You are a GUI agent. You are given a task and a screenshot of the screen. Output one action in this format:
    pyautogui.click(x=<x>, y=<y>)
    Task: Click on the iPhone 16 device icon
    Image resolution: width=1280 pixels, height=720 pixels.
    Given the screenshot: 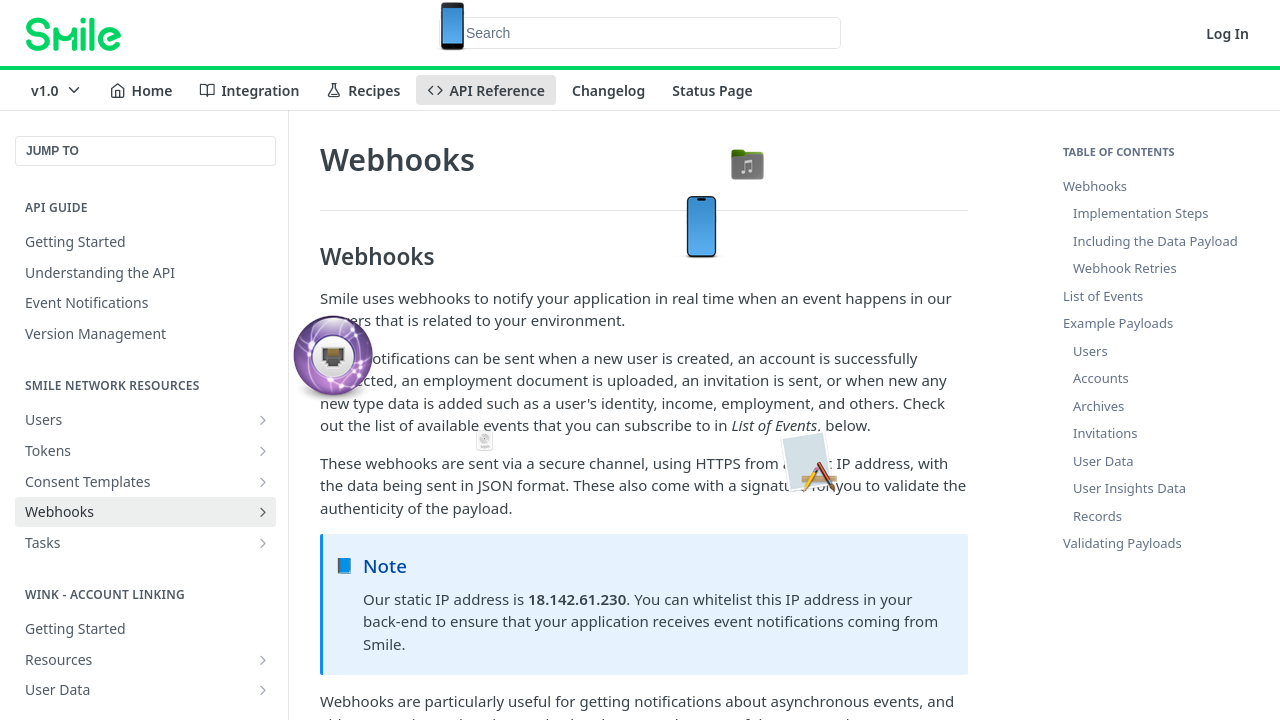 What is the action you would take?
    pyautogui.click(x=701, y=227)
    